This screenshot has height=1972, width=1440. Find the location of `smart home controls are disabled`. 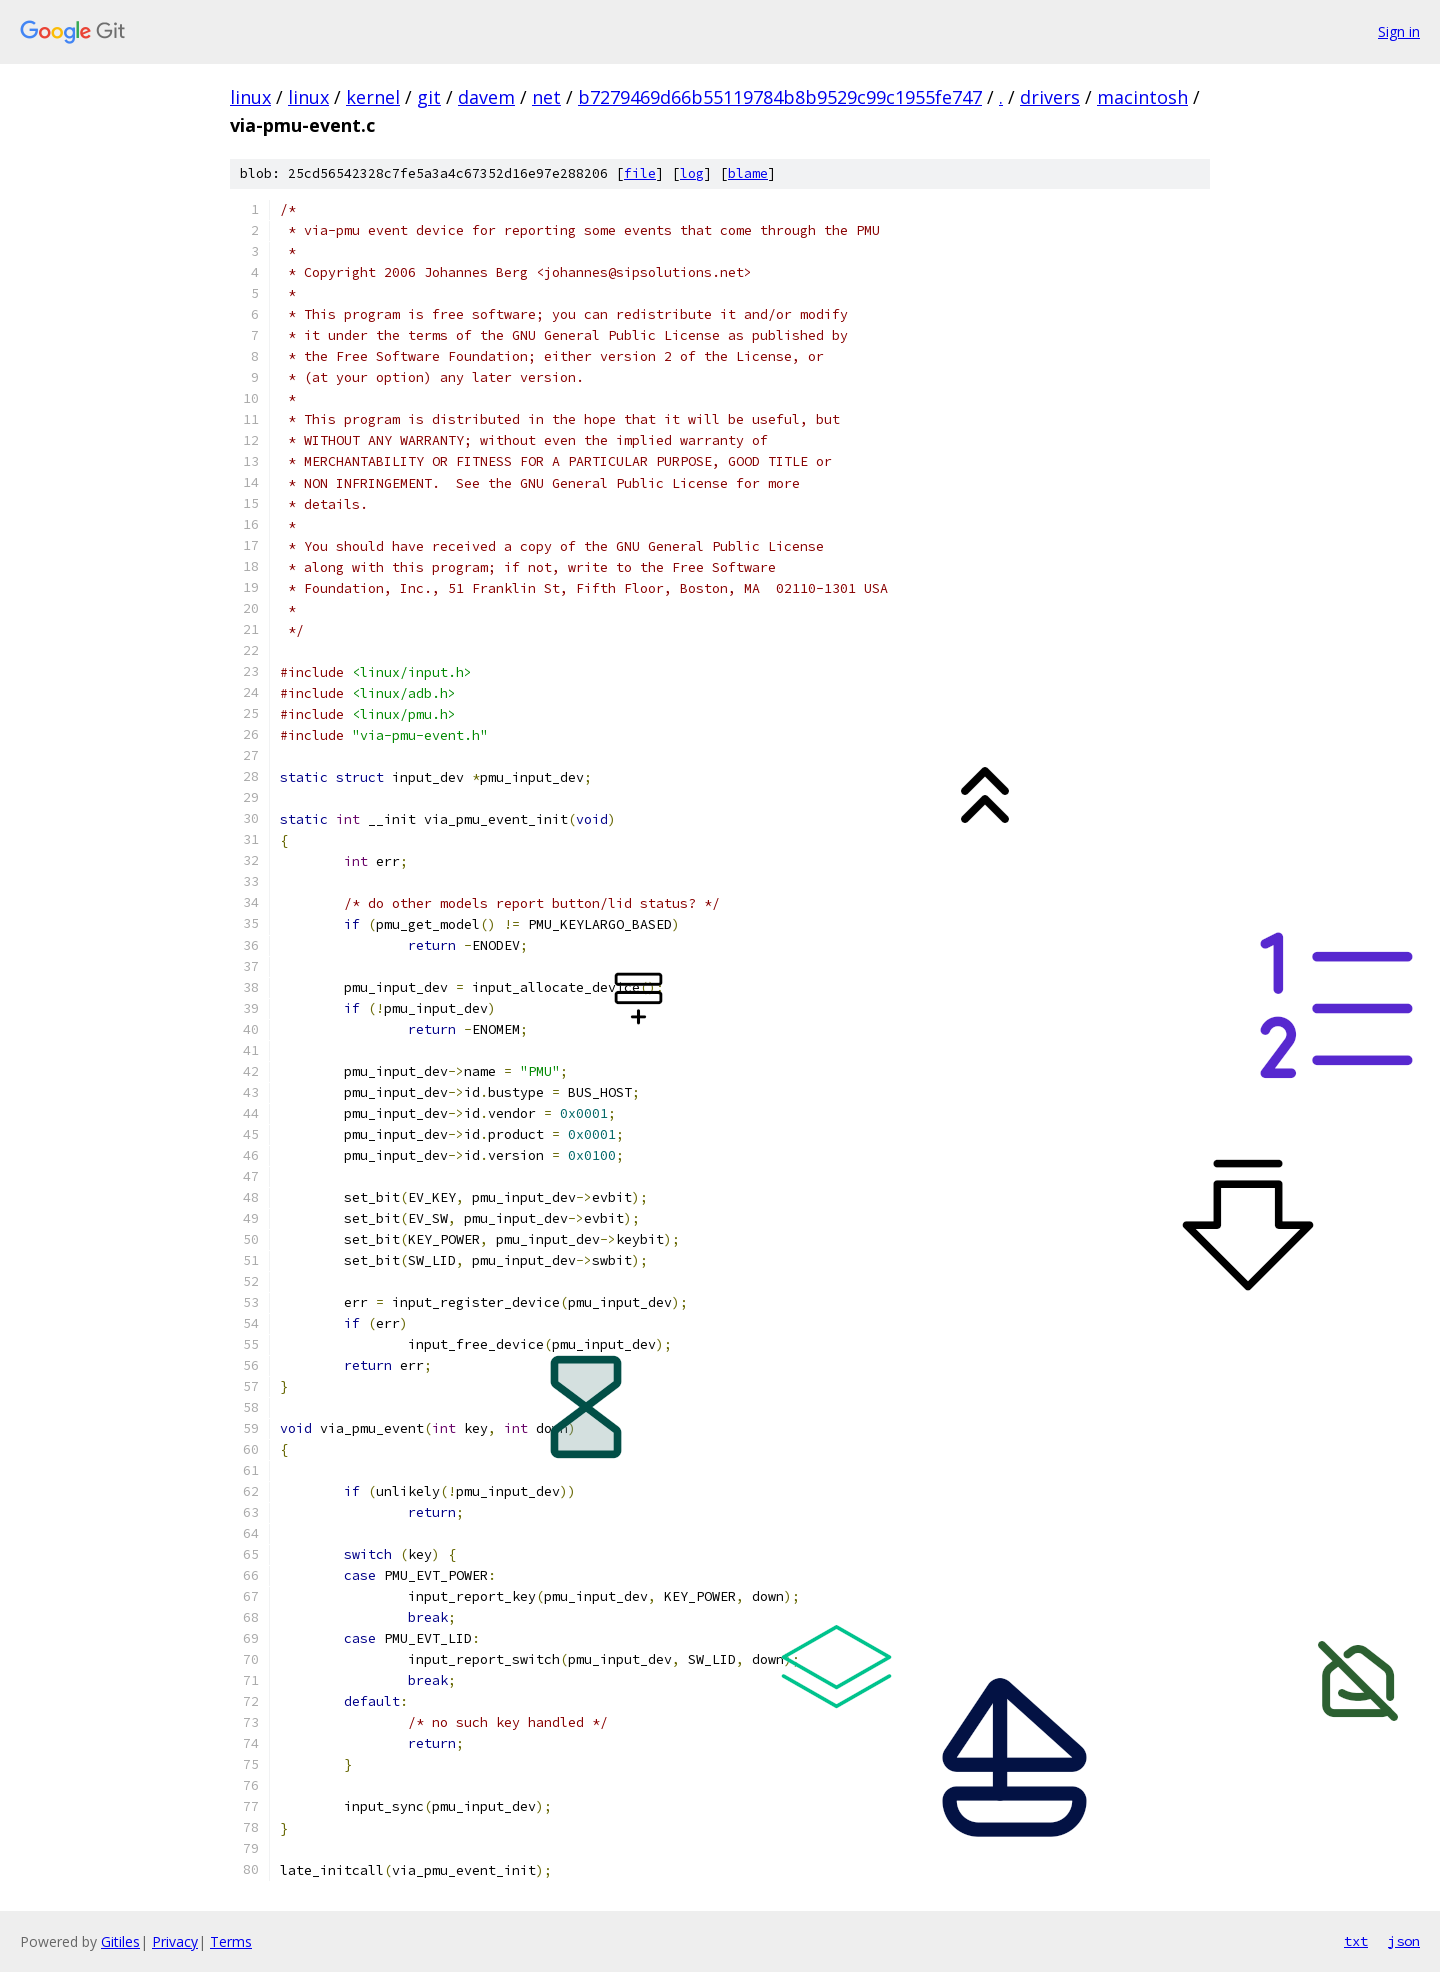

smart home controls are disabled is located at coordinates (1358, 1681).